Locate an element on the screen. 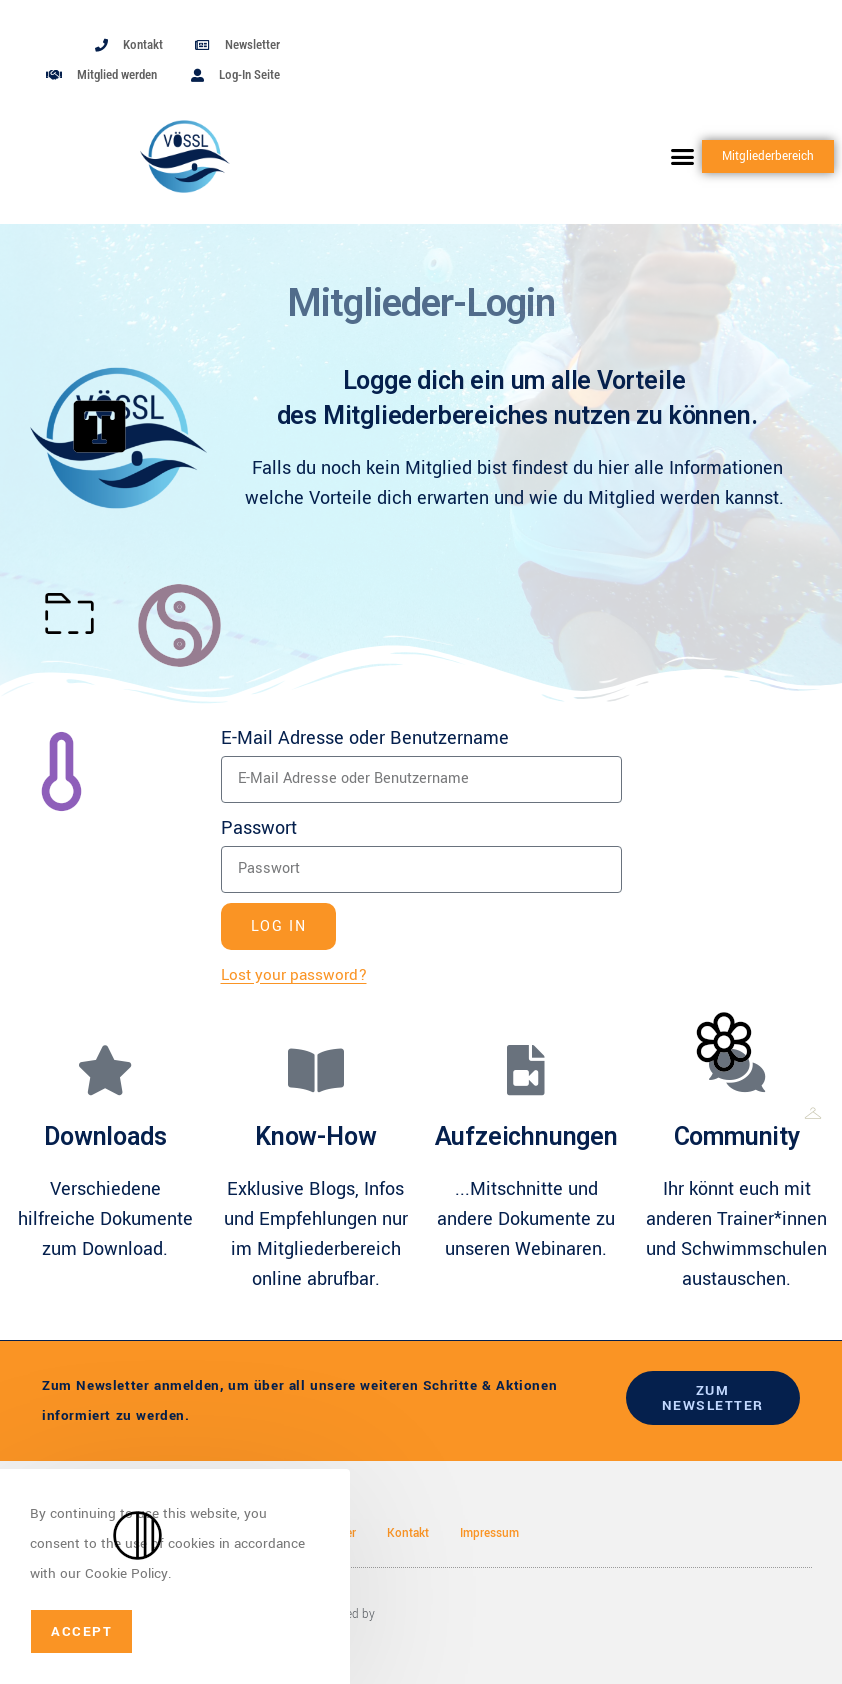 The width and height of the screenshot is (842, 1684). toggle balance or harmony mode is located at coordinates (179, 625).